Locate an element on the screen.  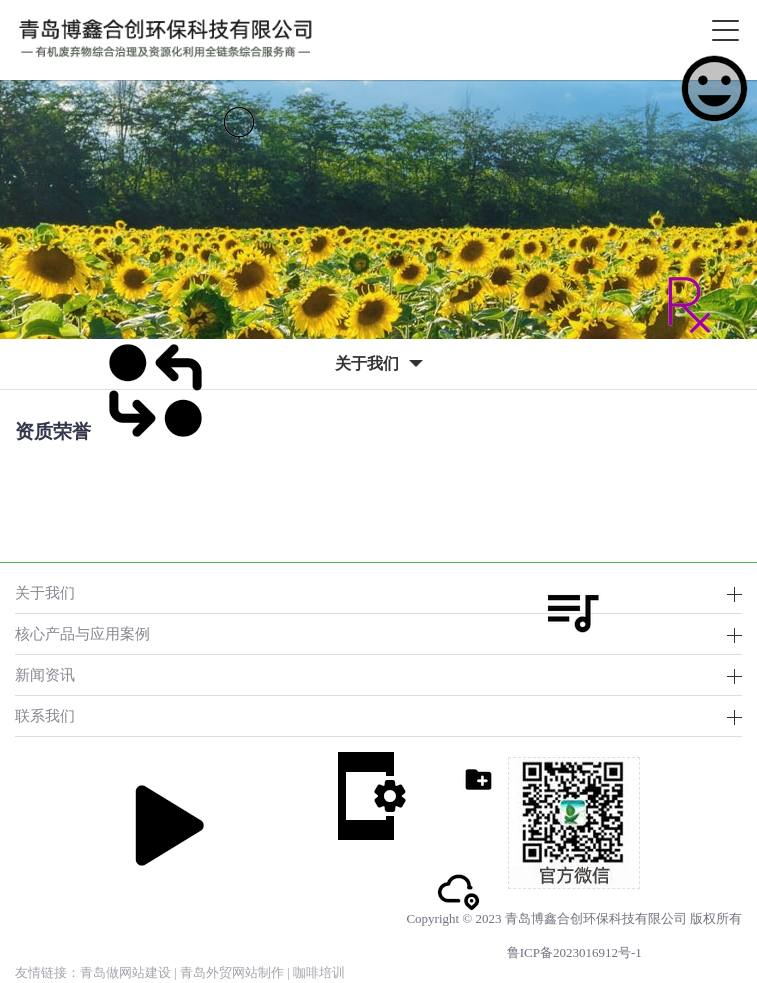
view prescription details is located at coordinates (687, 305).